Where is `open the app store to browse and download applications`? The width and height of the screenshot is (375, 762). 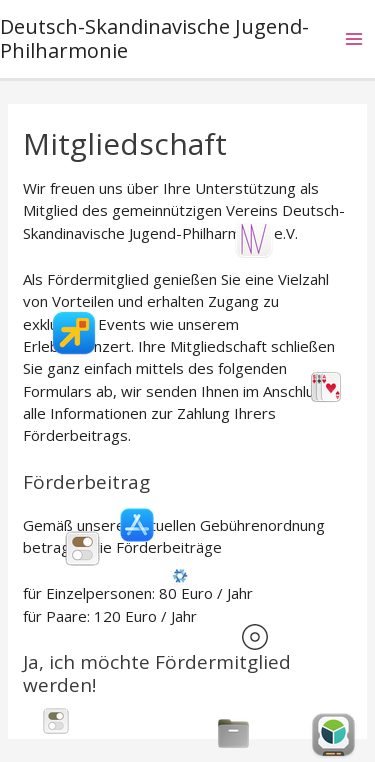 open the app store to browse and download applications is located at coordinates (137, 525).